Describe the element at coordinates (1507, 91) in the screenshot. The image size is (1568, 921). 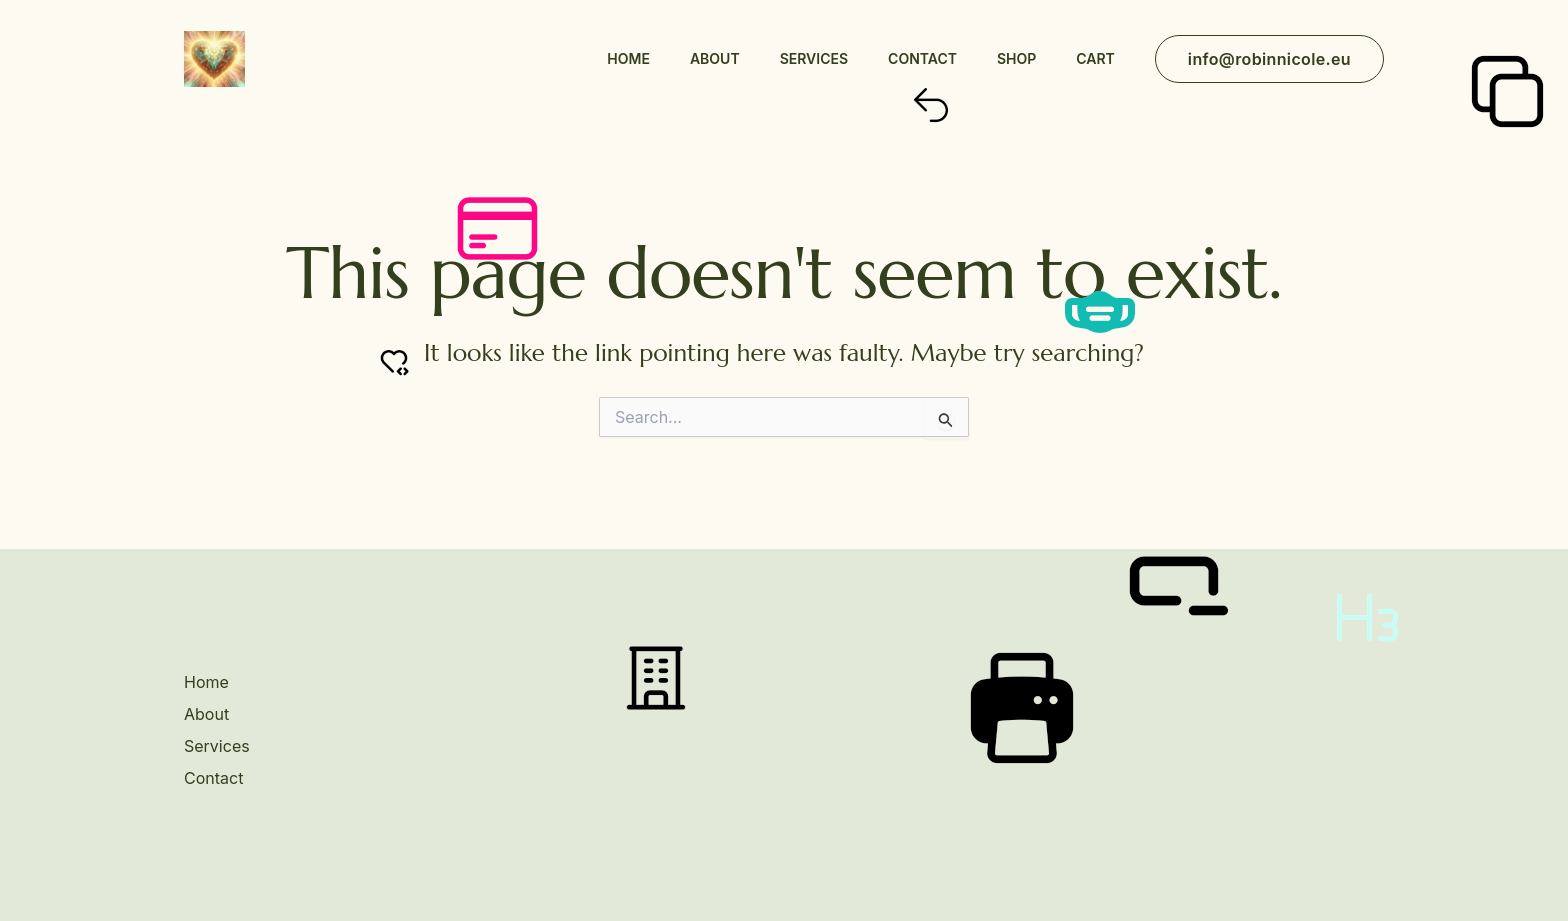
I see `copy to clipboard` at that location.